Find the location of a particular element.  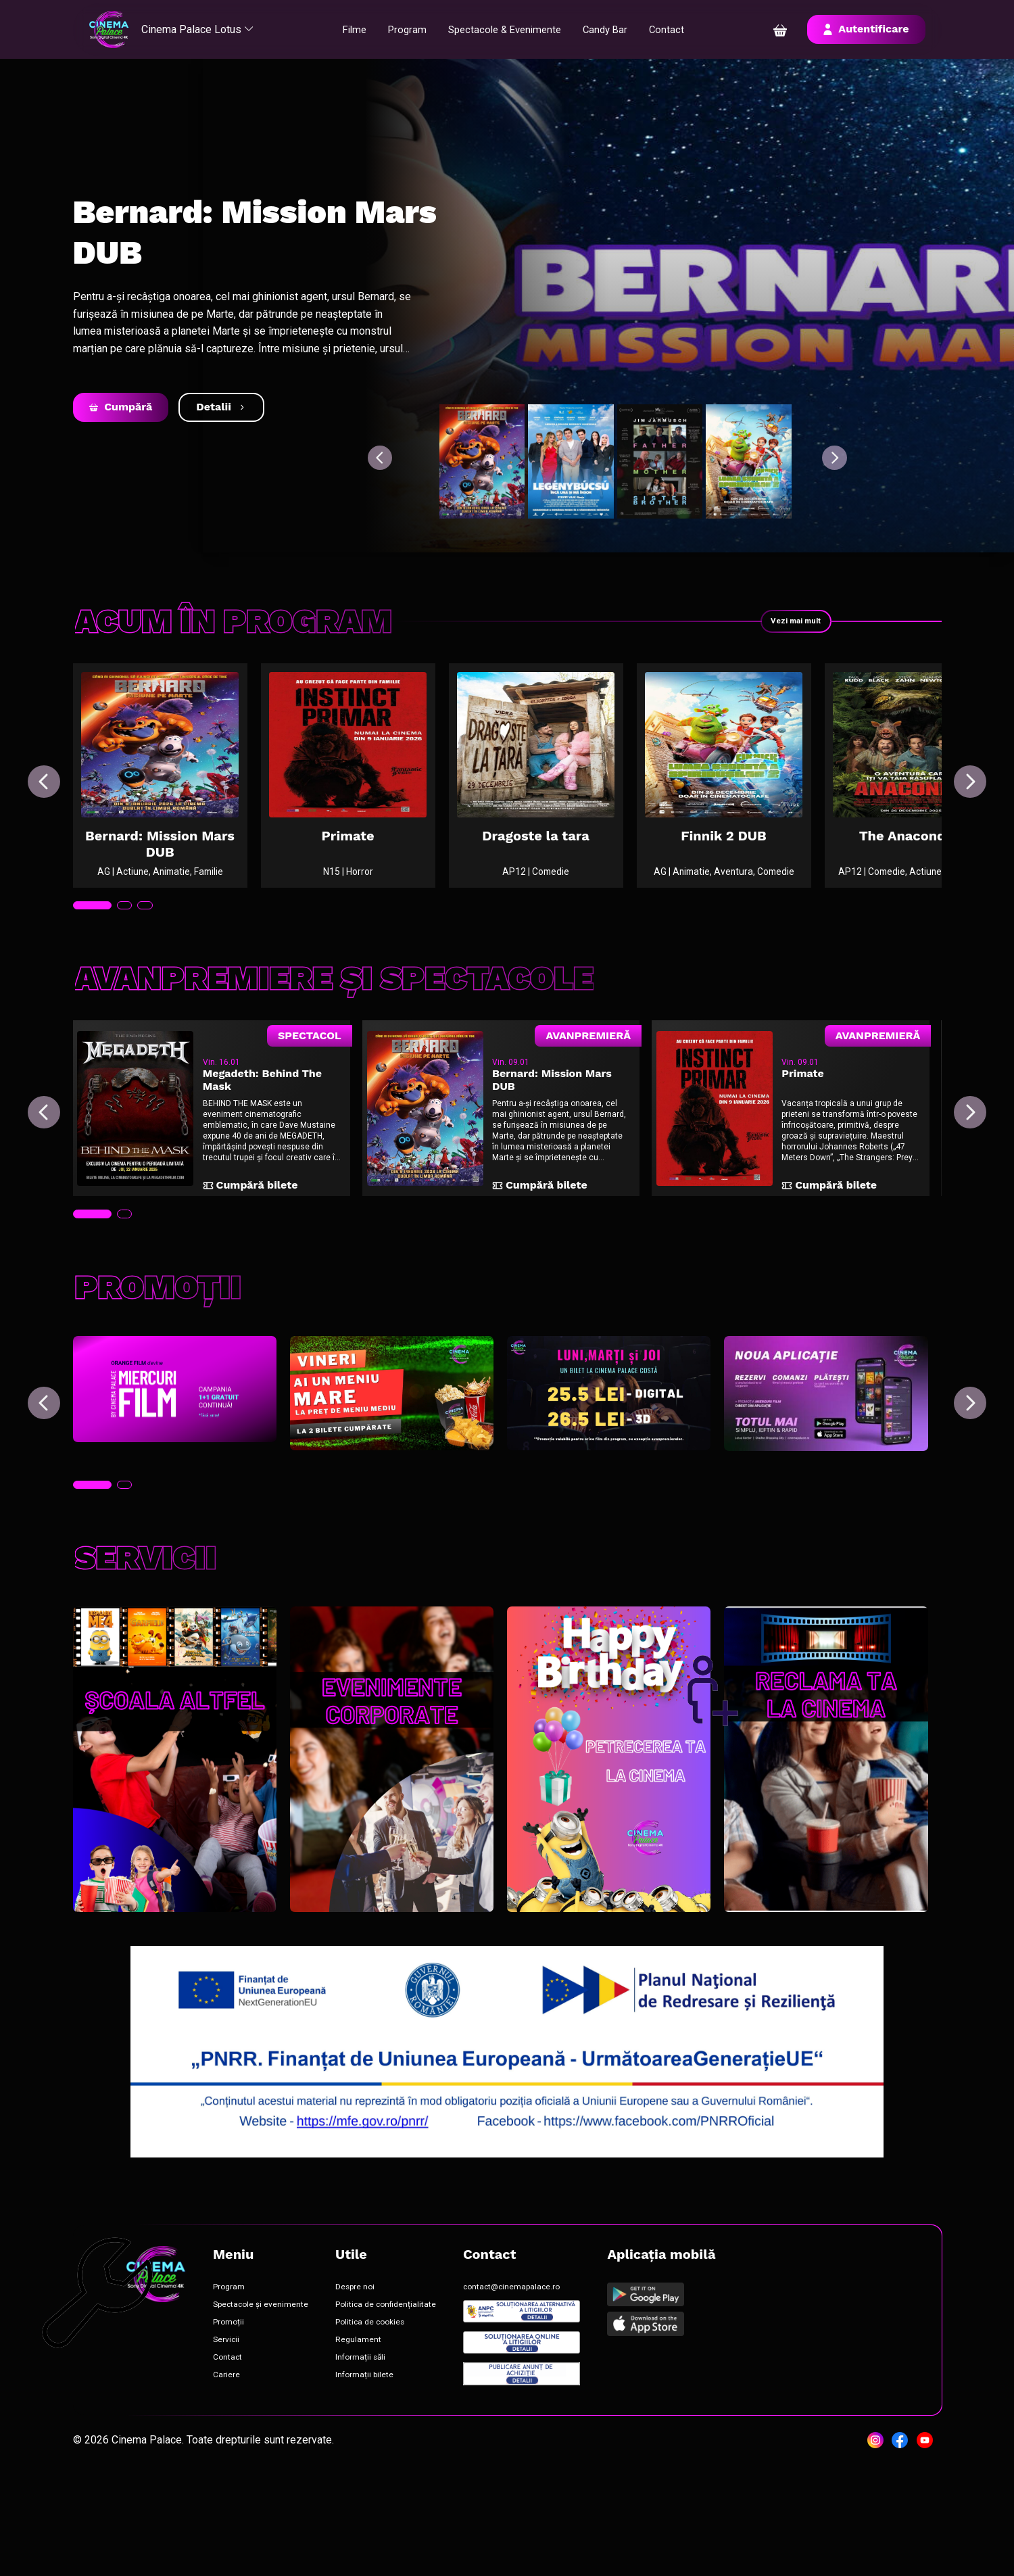

access settings or configuration options is located at coordinates (97, 2293).